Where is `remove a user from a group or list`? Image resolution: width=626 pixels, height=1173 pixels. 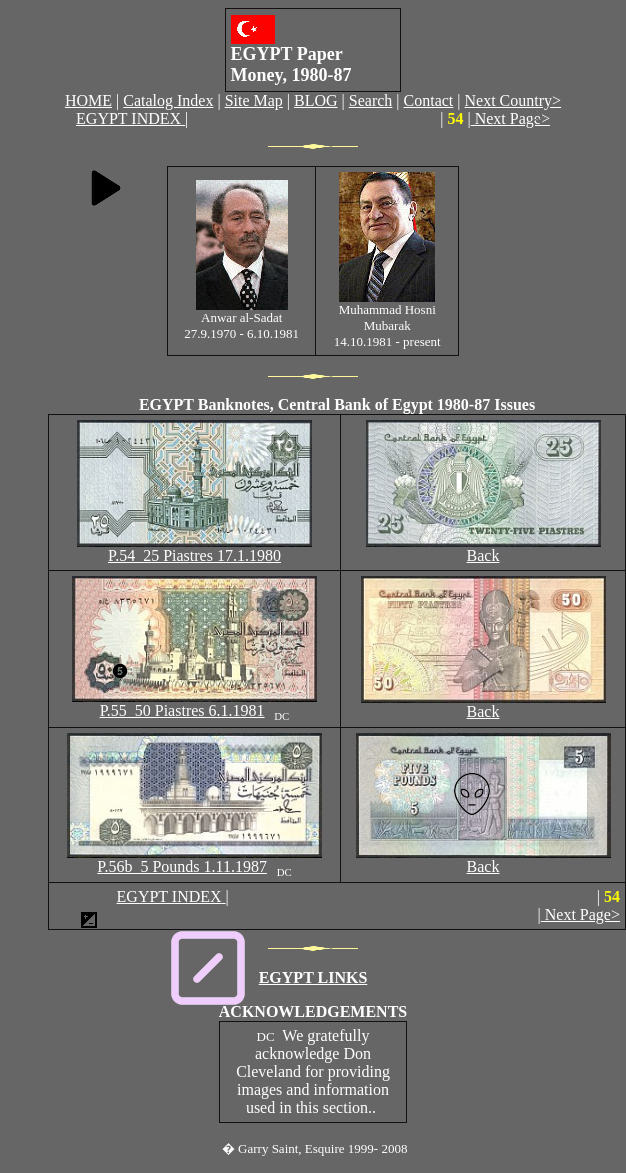
remove a user from a group or list is located at coordinates (538, 117).